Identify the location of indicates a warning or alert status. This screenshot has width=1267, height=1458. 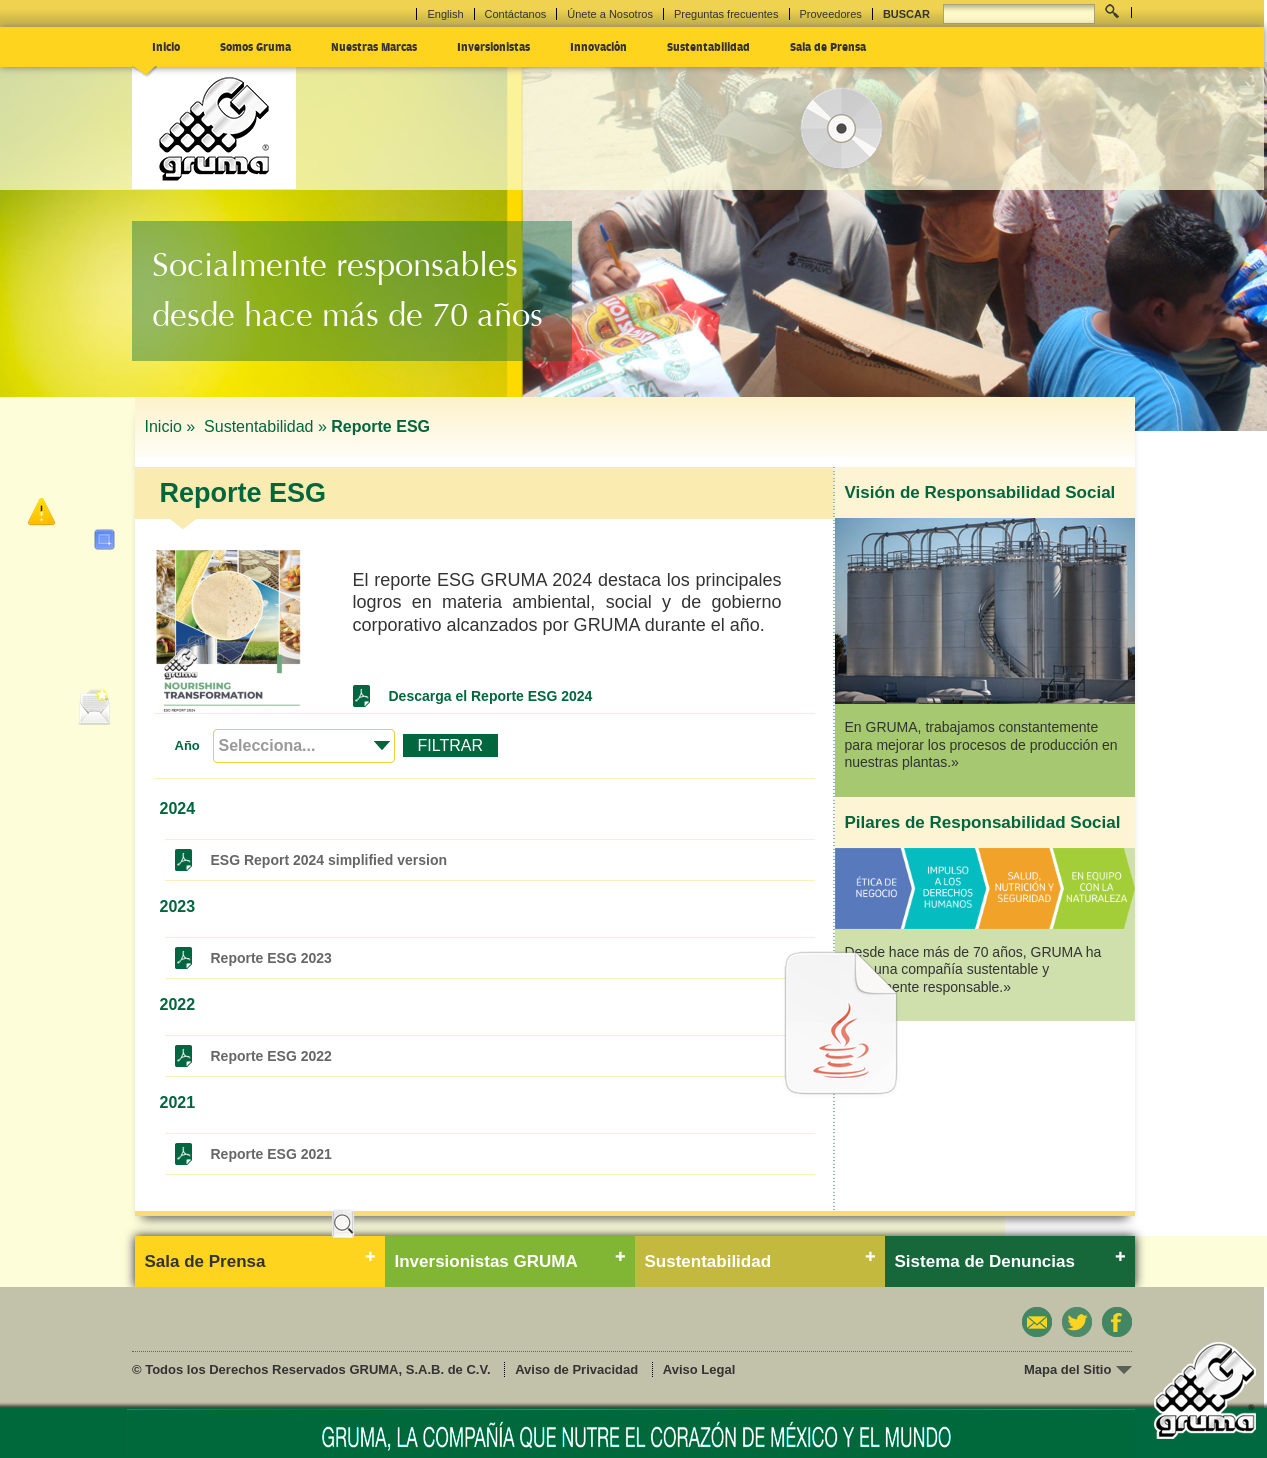
(41, 511).